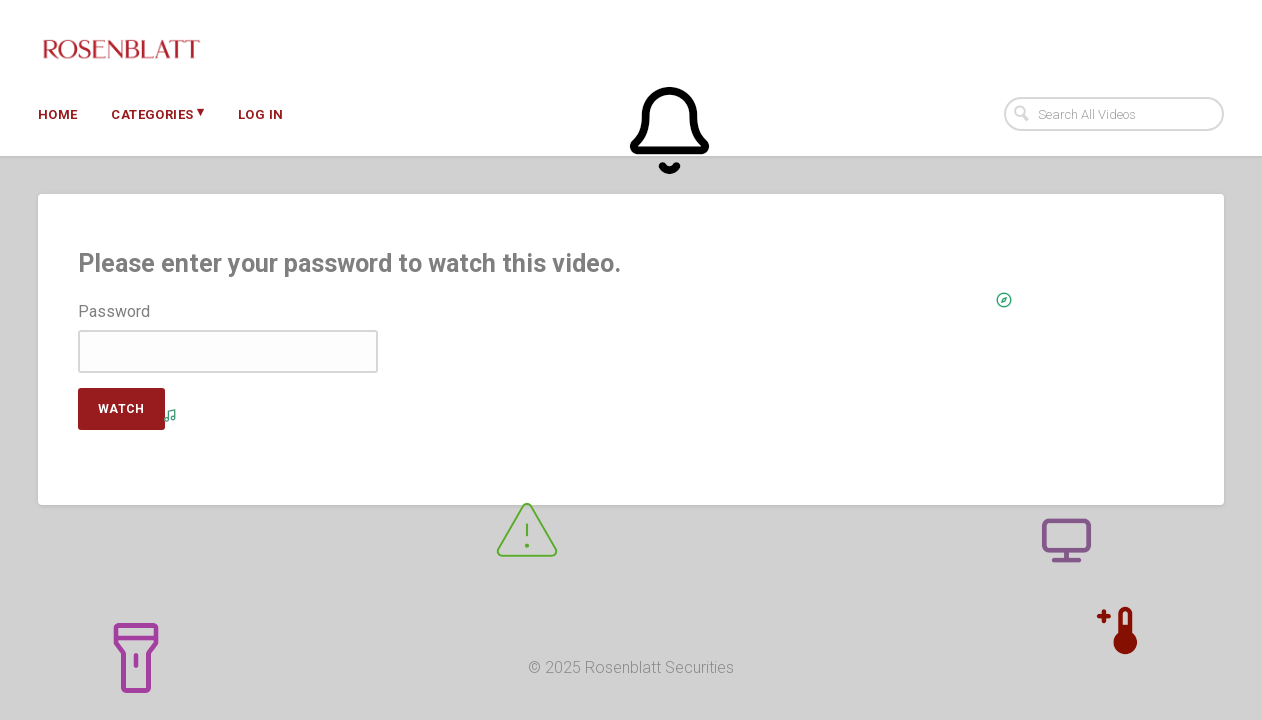 The width and height of the screenshot is (1262, 720). What do you see at coordinates (136, 658) in the screenshot?
I see `toggle flashlight on or off` at bounding box center [136, 658].